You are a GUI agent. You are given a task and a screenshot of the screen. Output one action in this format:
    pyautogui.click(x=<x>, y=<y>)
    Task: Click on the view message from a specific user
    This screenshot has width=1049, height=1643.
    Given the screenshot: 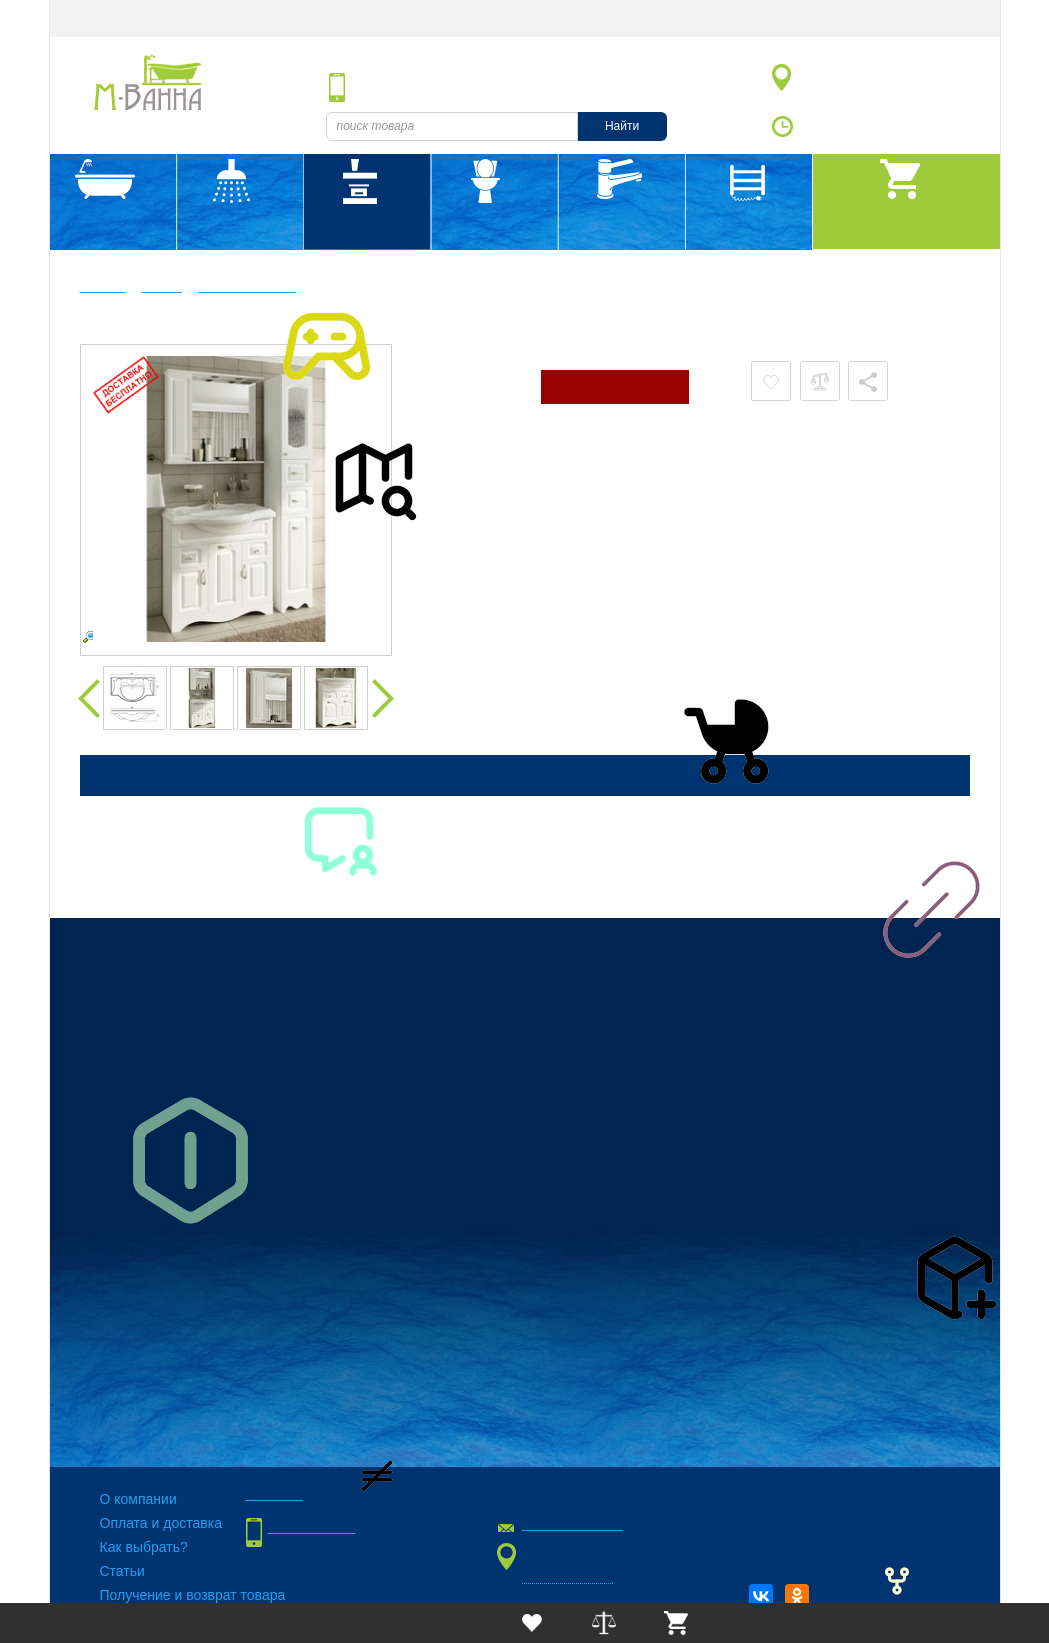 What is the action you would take?
    pyautogui.click(x=339, y=838)
    